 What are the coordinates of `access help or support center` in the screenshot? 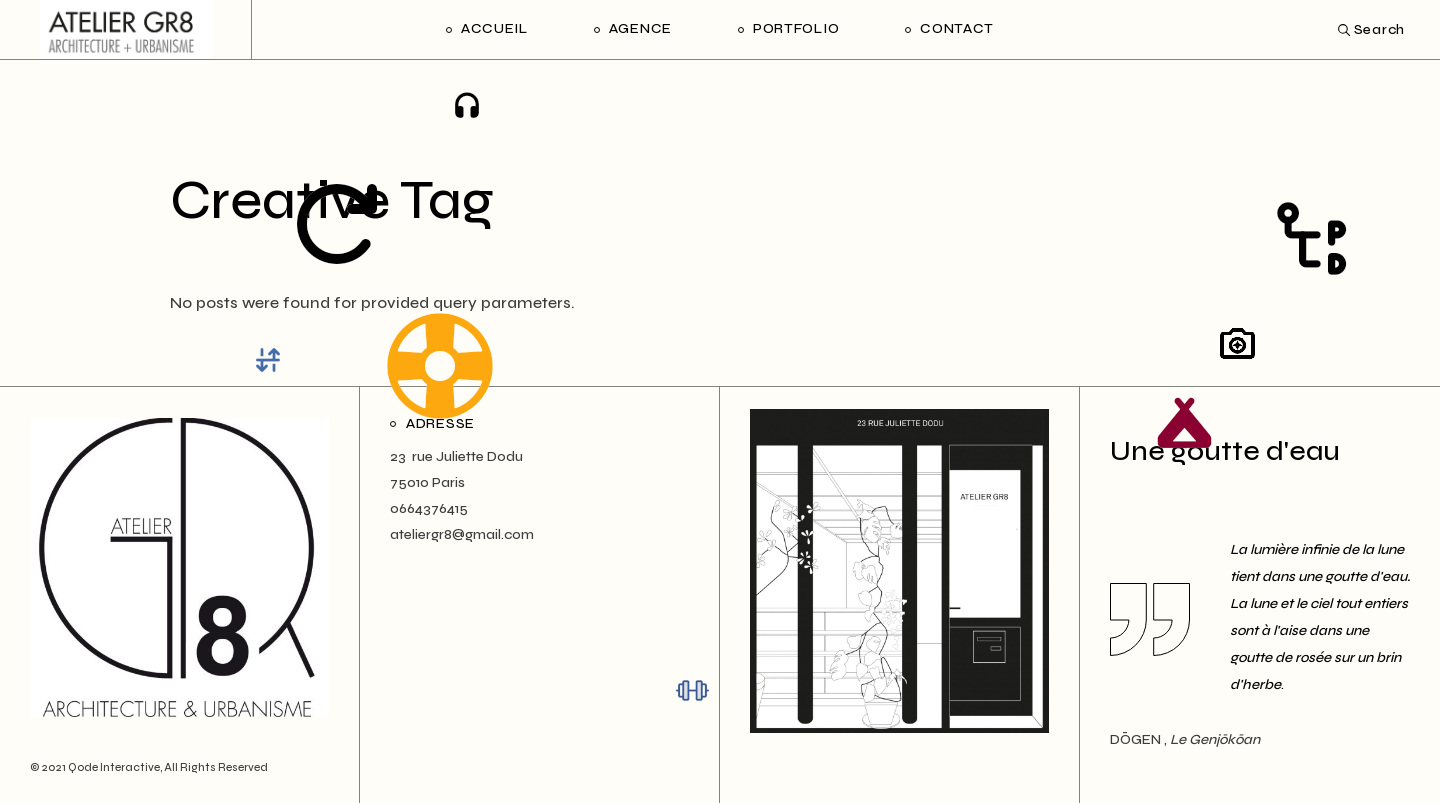 It's located at (440, 366).